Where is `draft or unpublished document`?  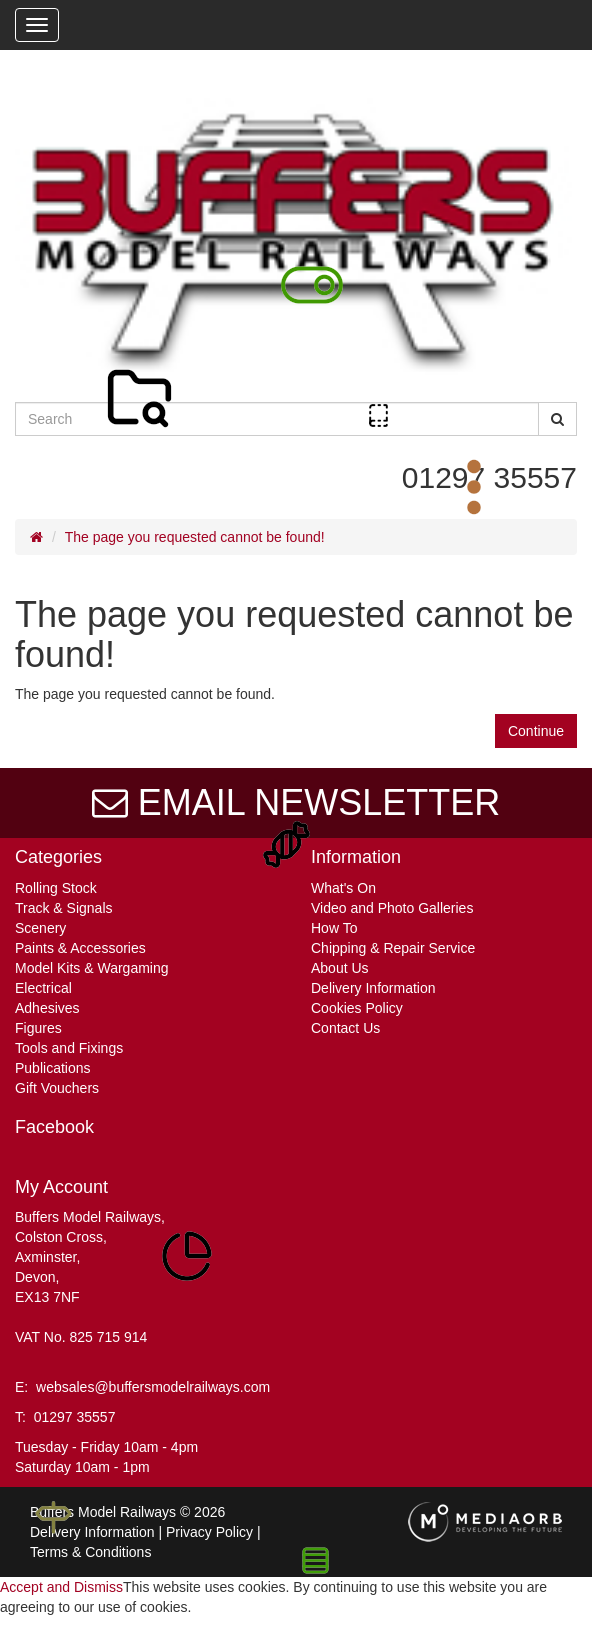
draft or unpublished document is located at coordinates (378, 415).